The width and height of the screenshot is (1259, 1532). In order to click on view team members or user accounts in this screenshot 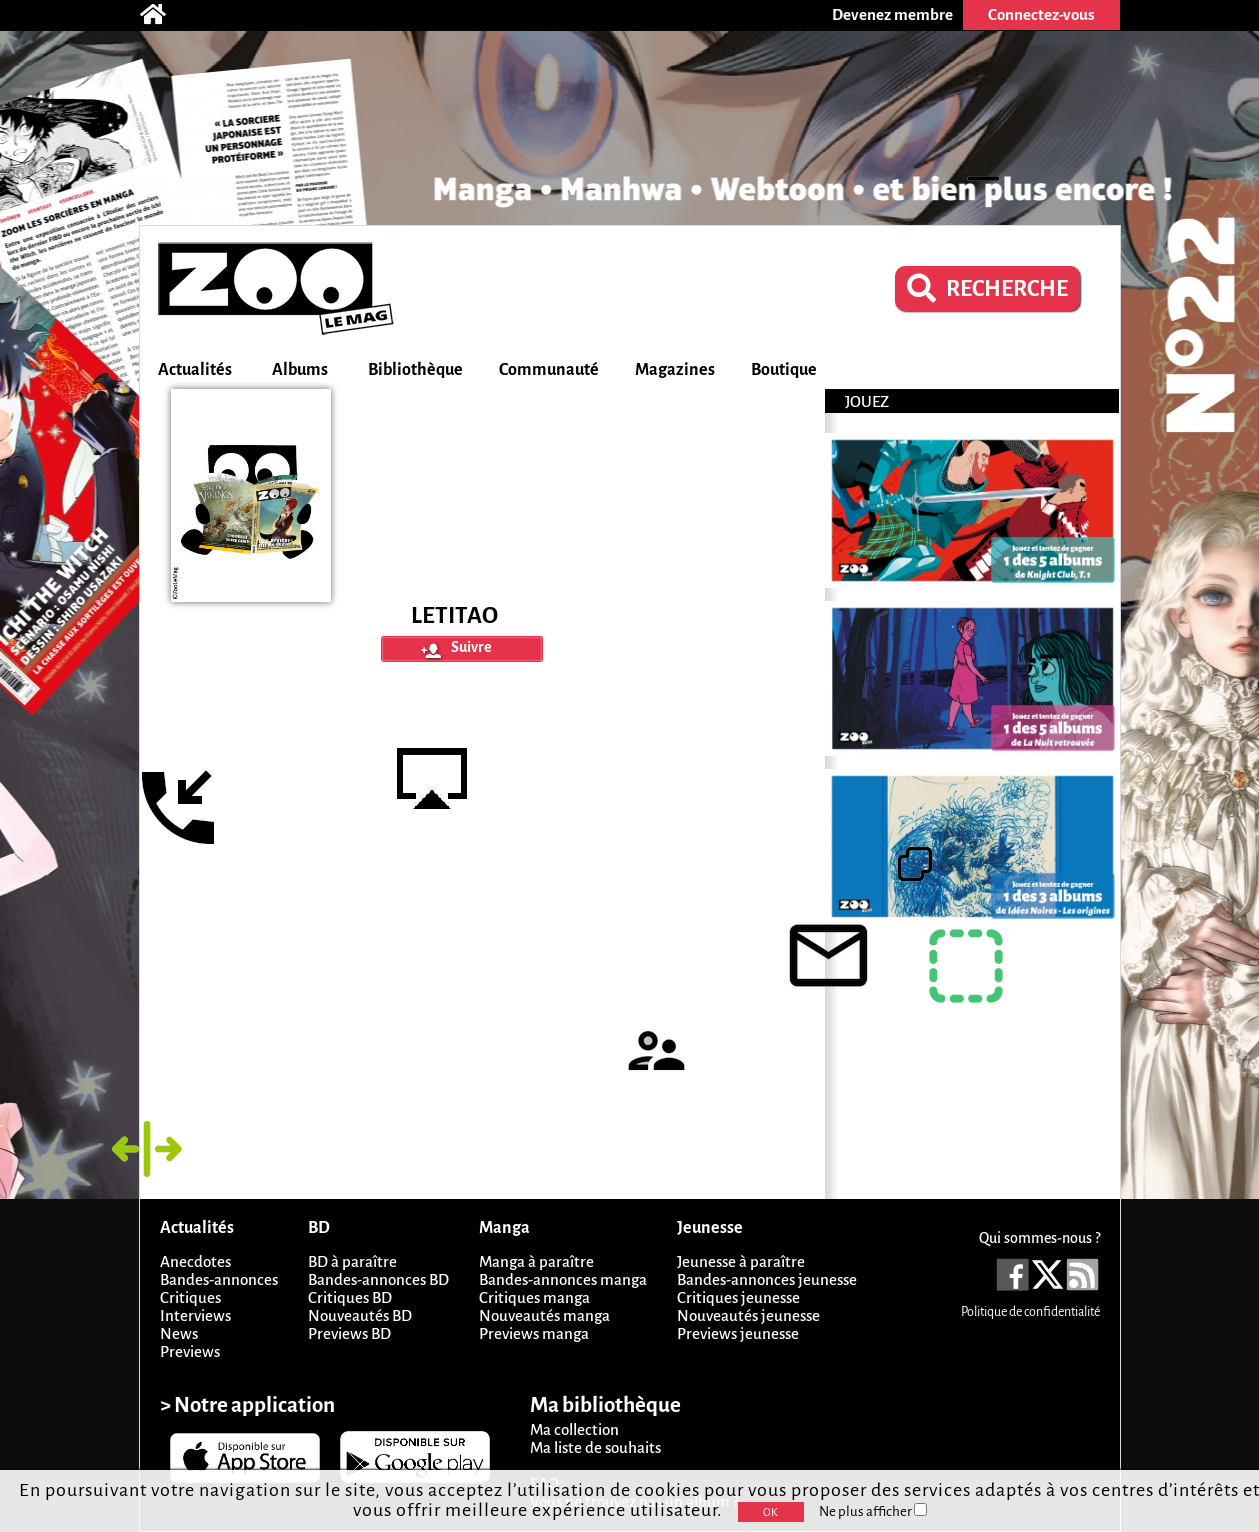, I will do `click(656, 1050)`.